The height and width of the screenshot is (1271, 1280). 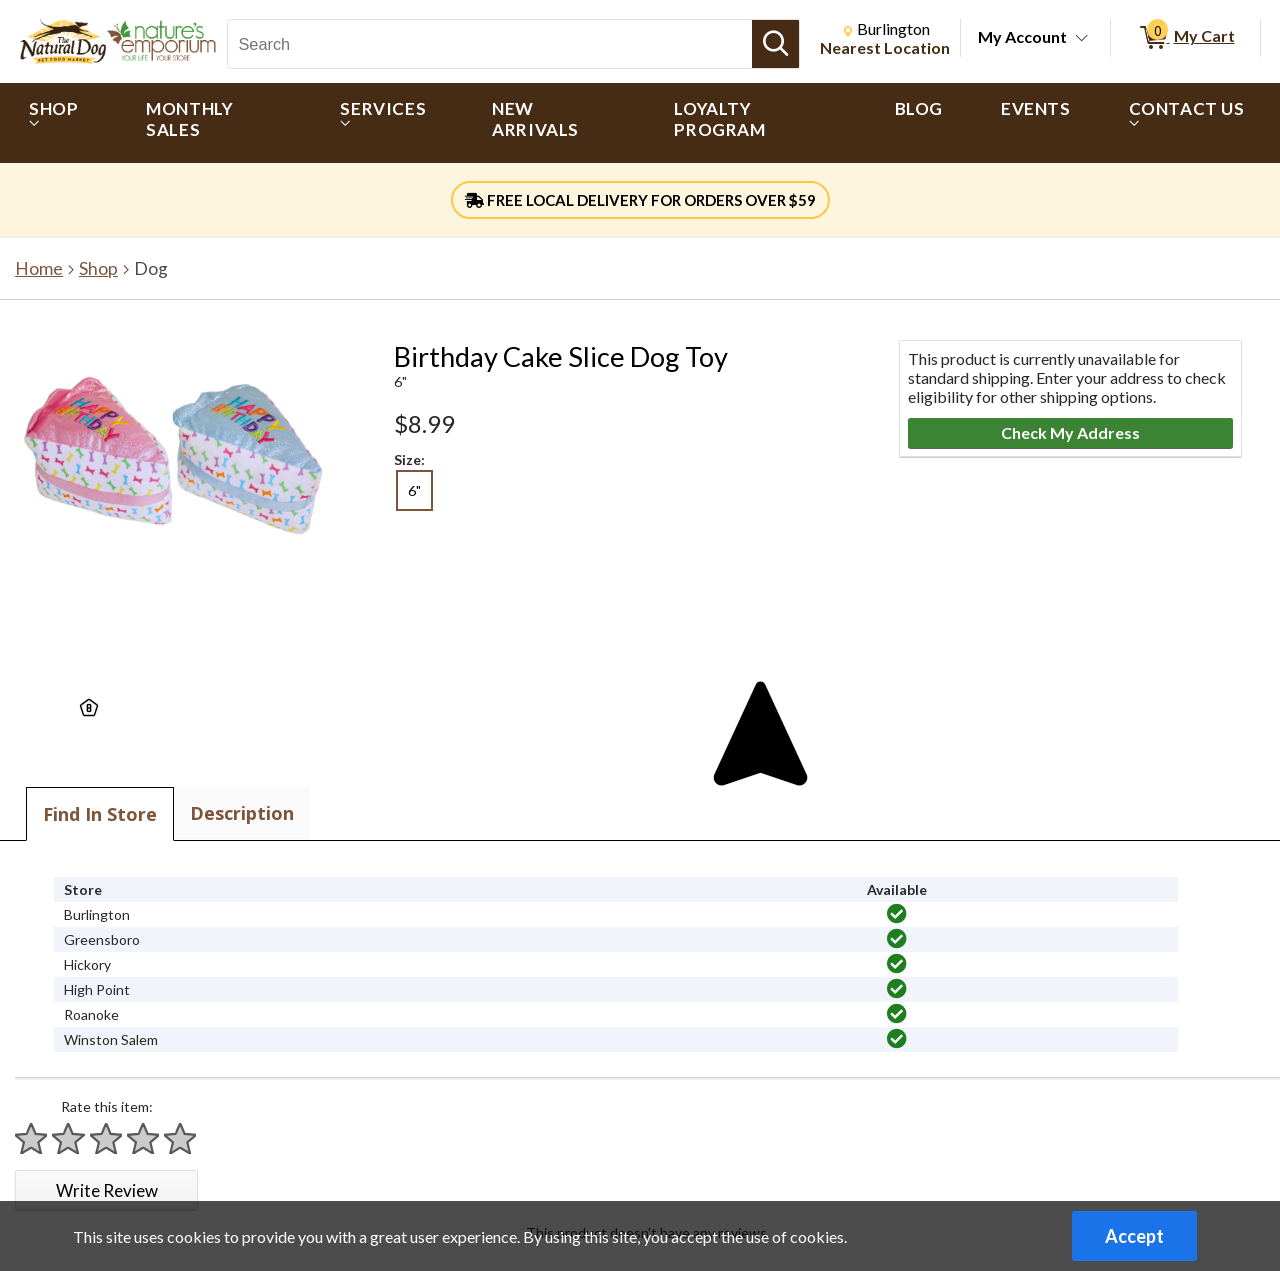 I want to click on indicates step 8 in a multi-step process, so click(x=89, y=708).